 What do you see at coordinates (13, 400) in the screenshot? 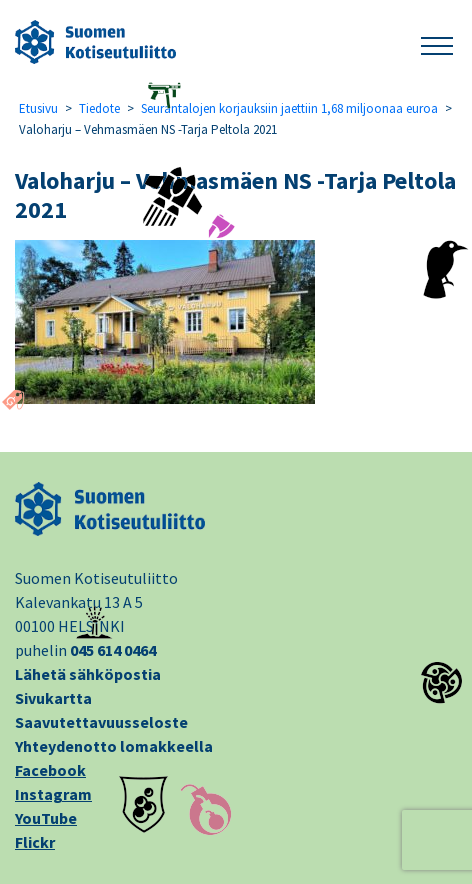
I see `view price or discount information` at bounding box center [13, 400].